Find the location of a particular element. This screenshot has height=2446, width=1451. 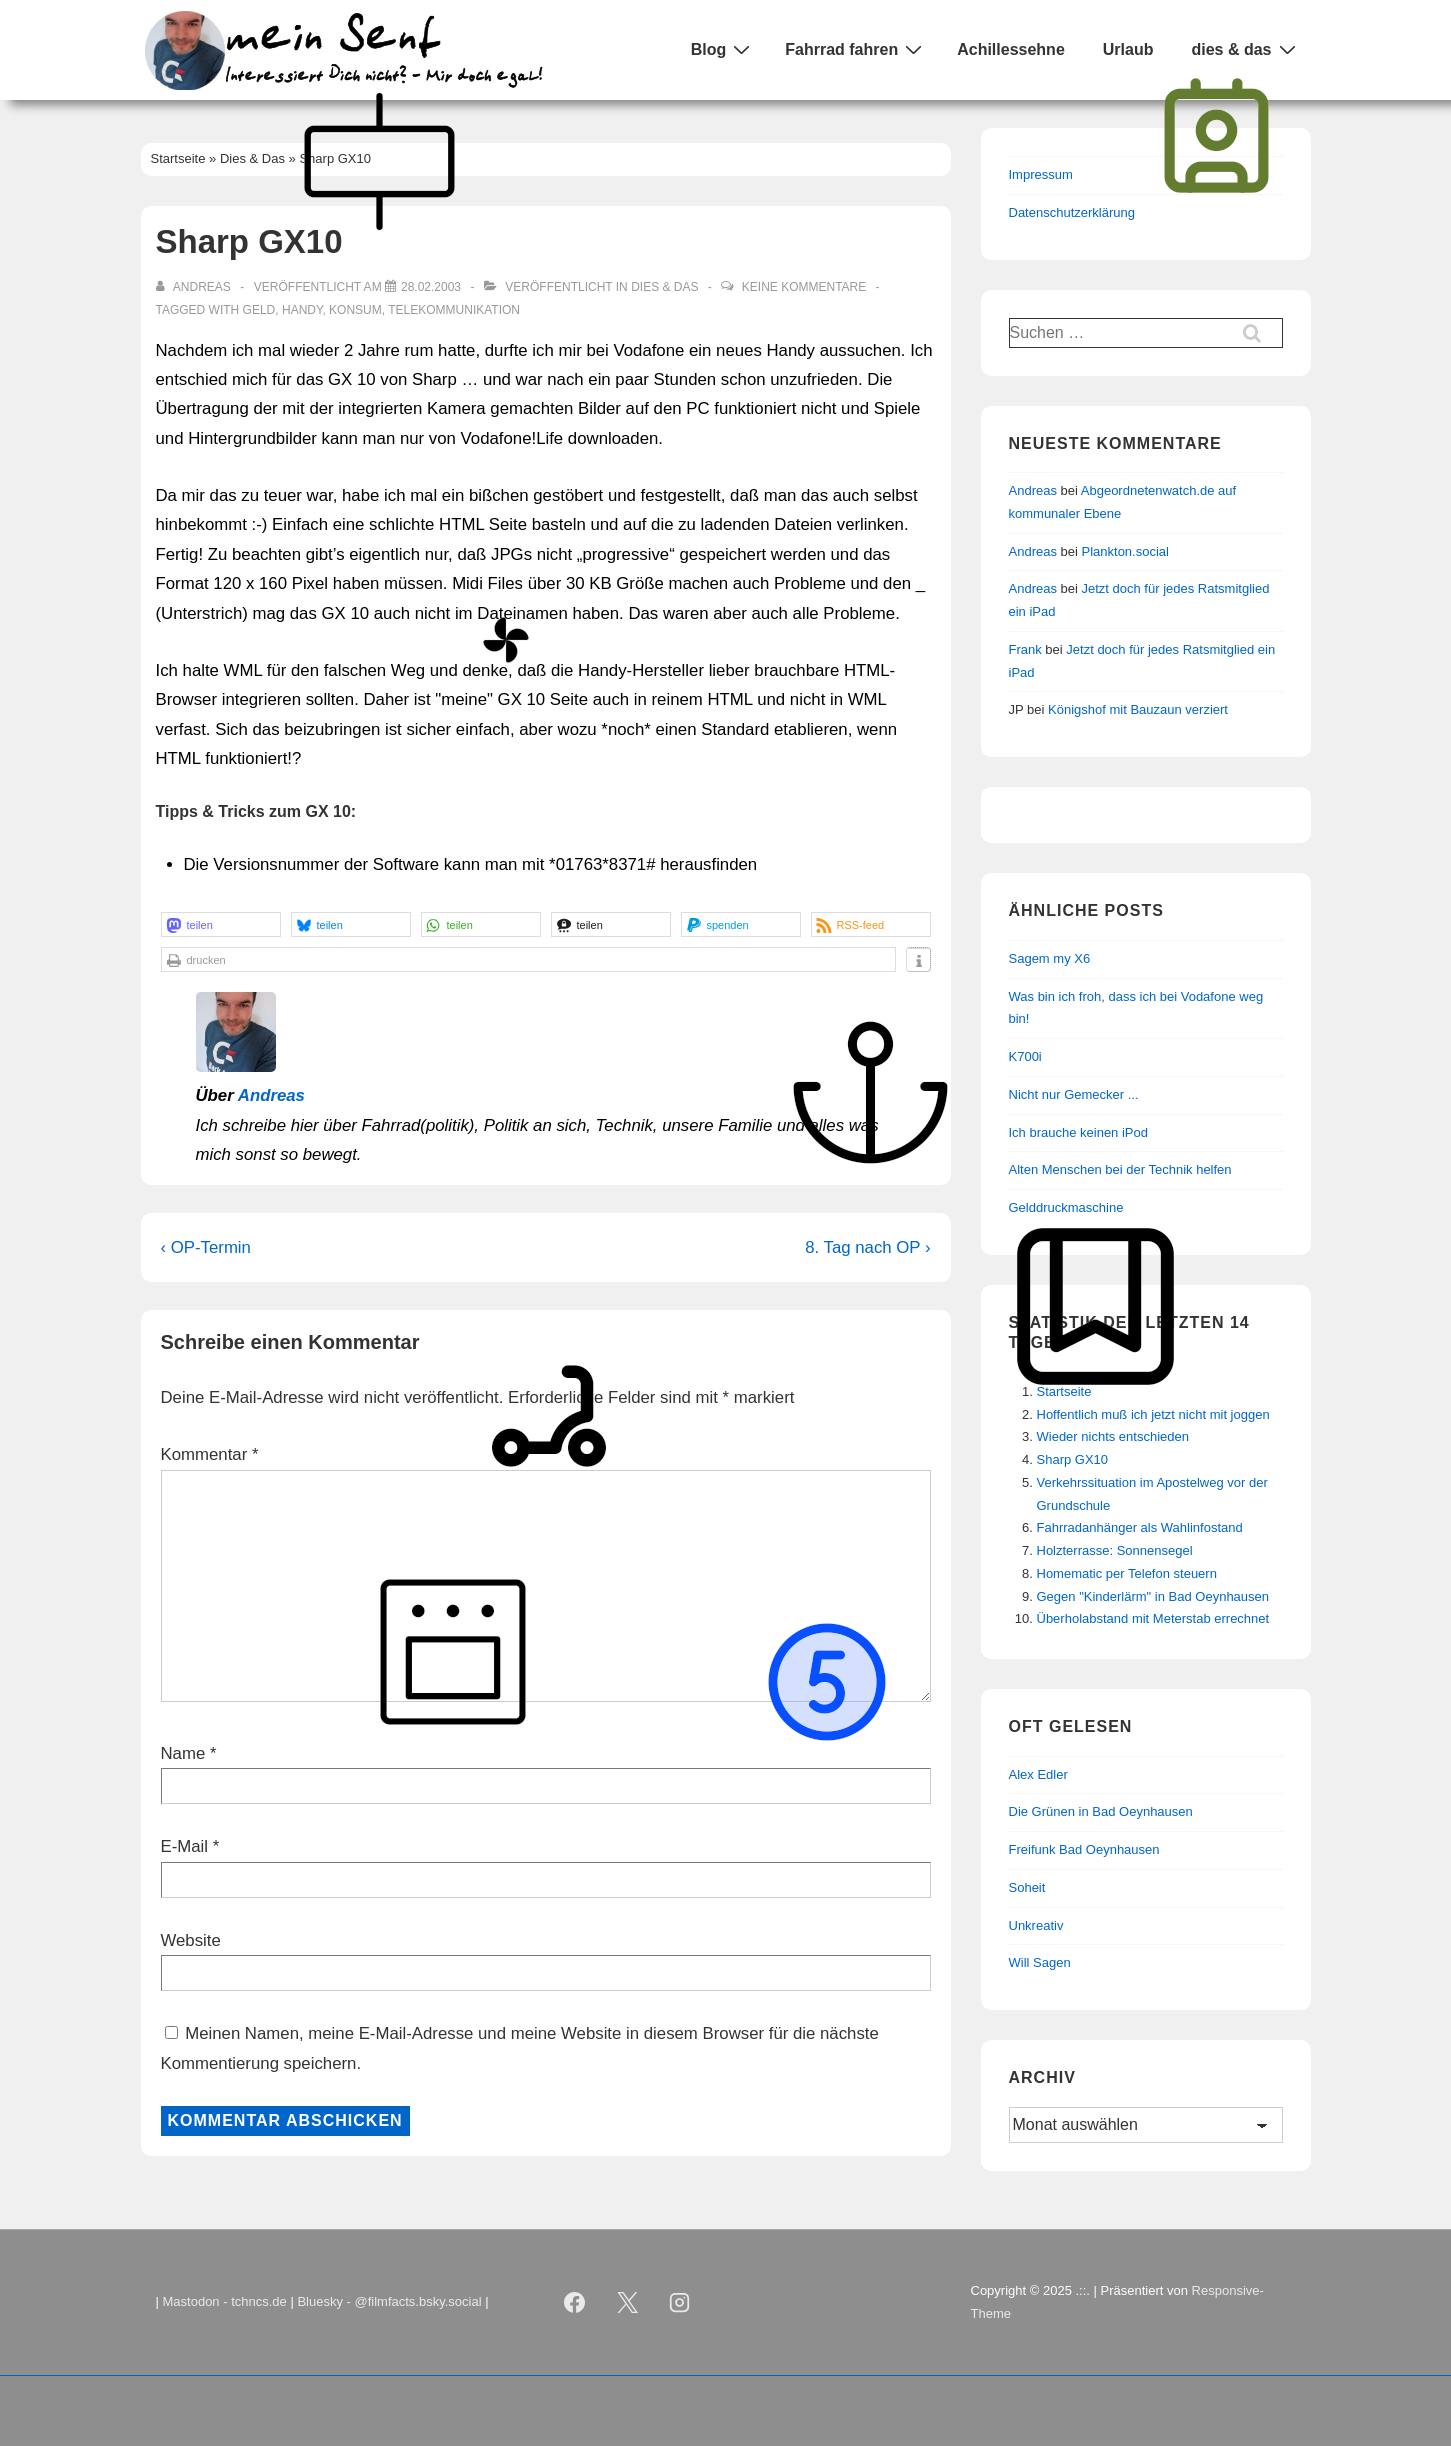

view contact details is located at coordinates (1216, 135).